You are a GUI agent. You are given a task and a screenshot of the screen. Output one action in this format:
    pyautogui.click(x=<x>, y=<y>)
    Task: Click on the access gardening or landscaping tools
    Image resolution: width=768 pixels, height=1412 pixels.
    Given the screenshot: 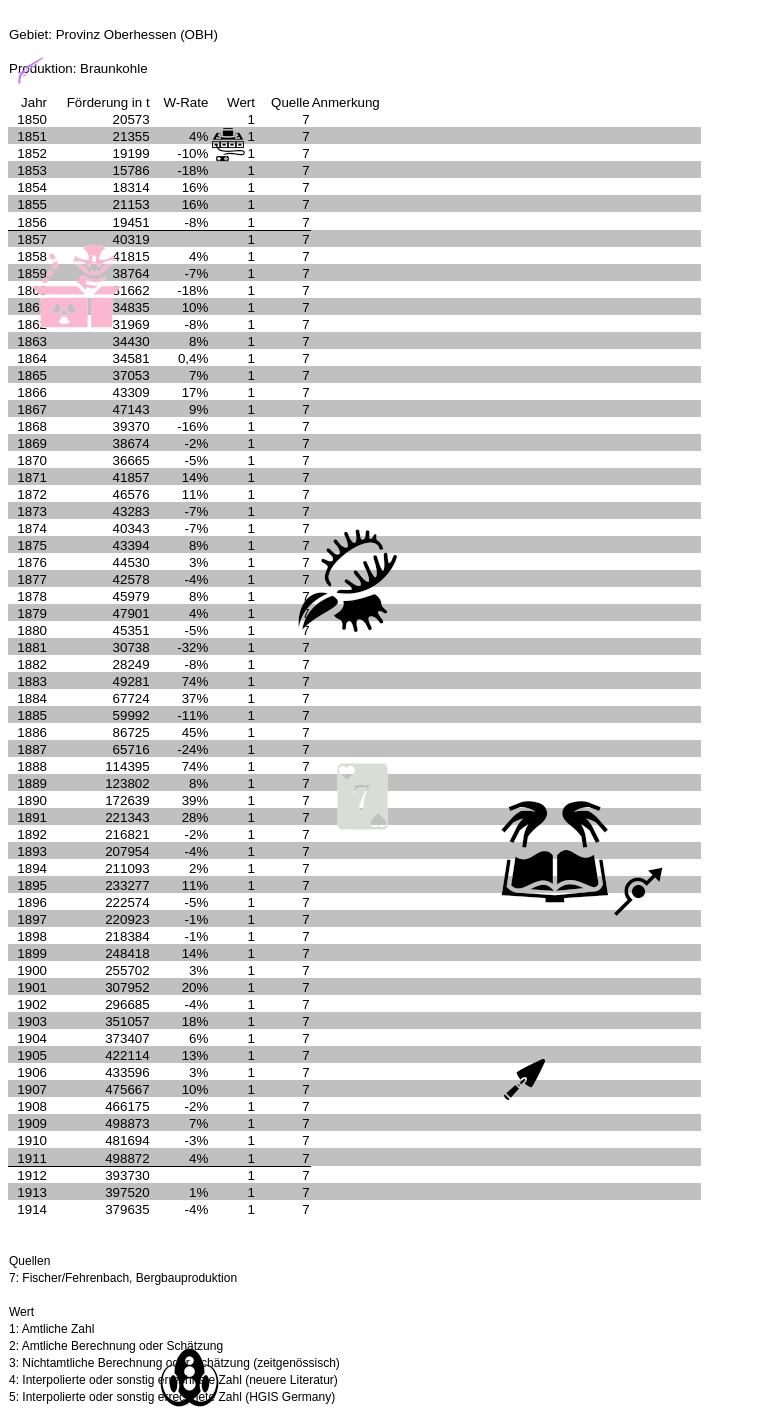 What is the action you would take?
    pyautogui.click(x=524, y=1079)
    